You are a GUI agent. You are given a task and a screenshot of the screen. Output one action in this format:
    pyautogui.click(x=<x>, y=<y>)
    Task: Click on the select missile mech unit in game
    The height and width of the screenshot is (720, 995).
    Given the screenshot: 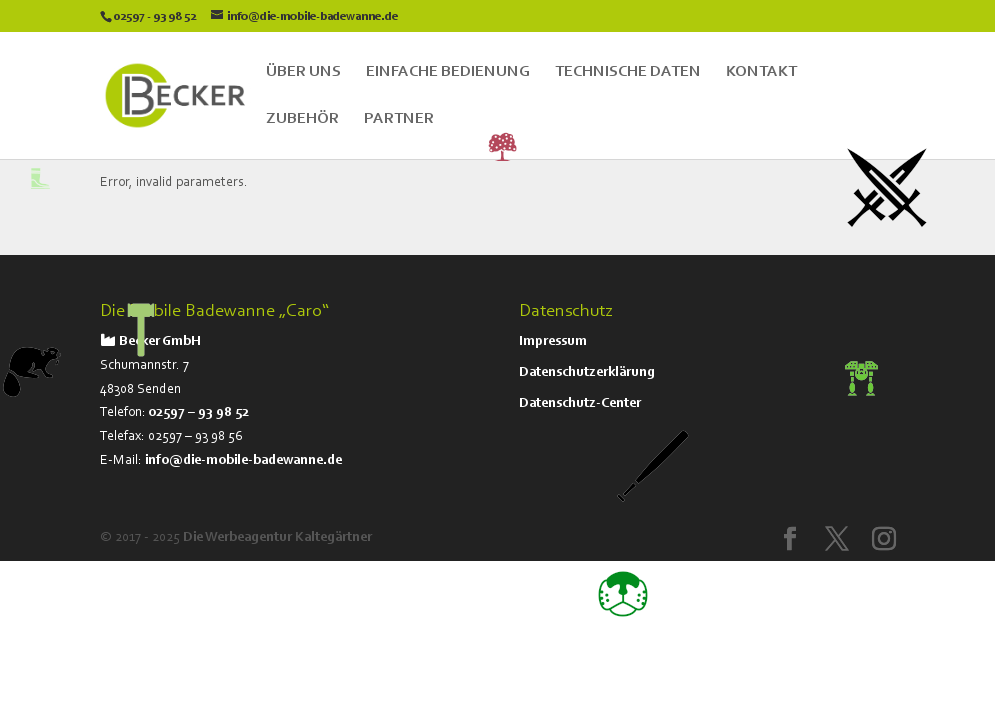 What is the action you would take?
    pyautogui.click(x=861, y=378)
    